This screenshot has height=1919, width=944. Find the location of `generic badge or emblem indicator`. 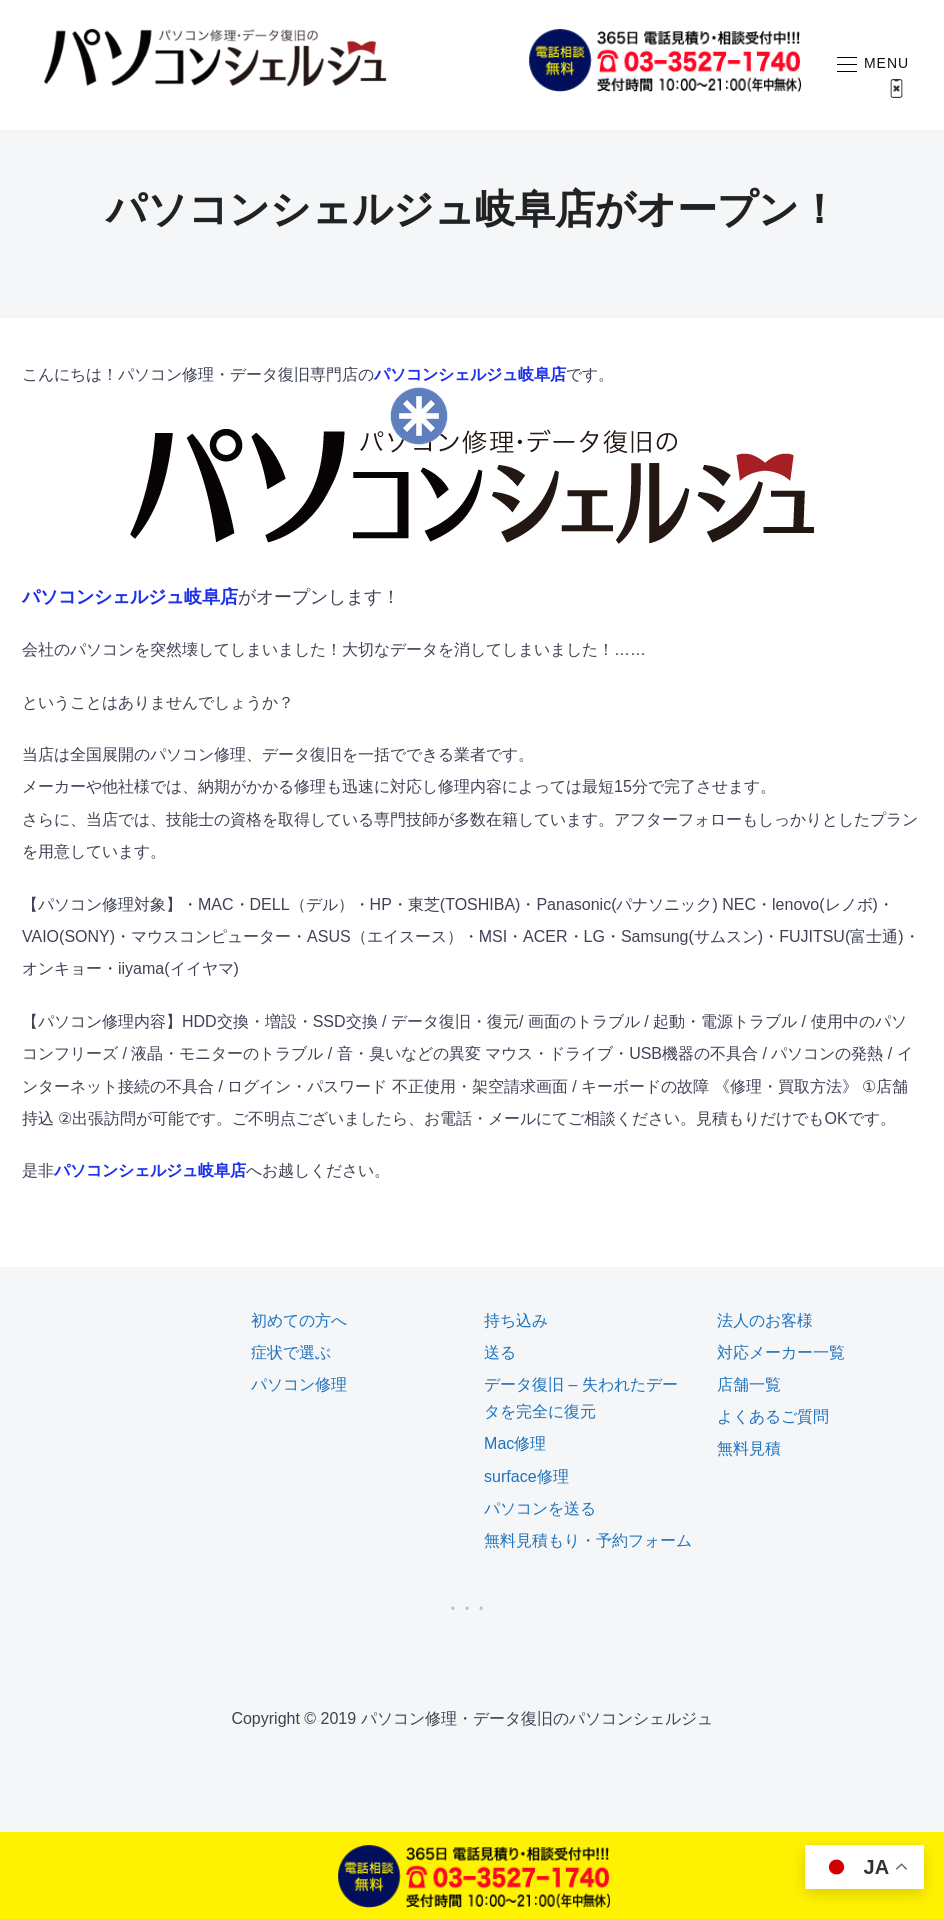

generic badge or emblem indicator is located at coordinates (419, 416).